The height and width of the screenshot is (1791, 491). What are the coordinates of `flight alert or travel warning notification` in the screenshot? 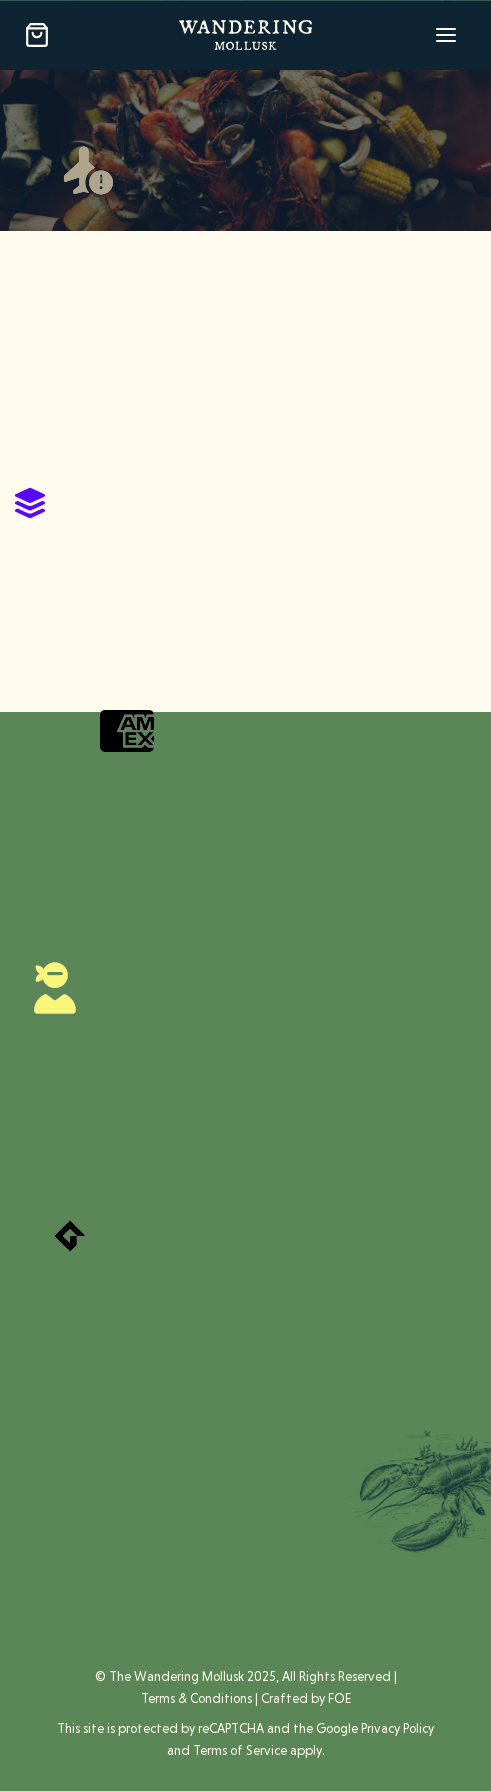 It's located at (86, 170).